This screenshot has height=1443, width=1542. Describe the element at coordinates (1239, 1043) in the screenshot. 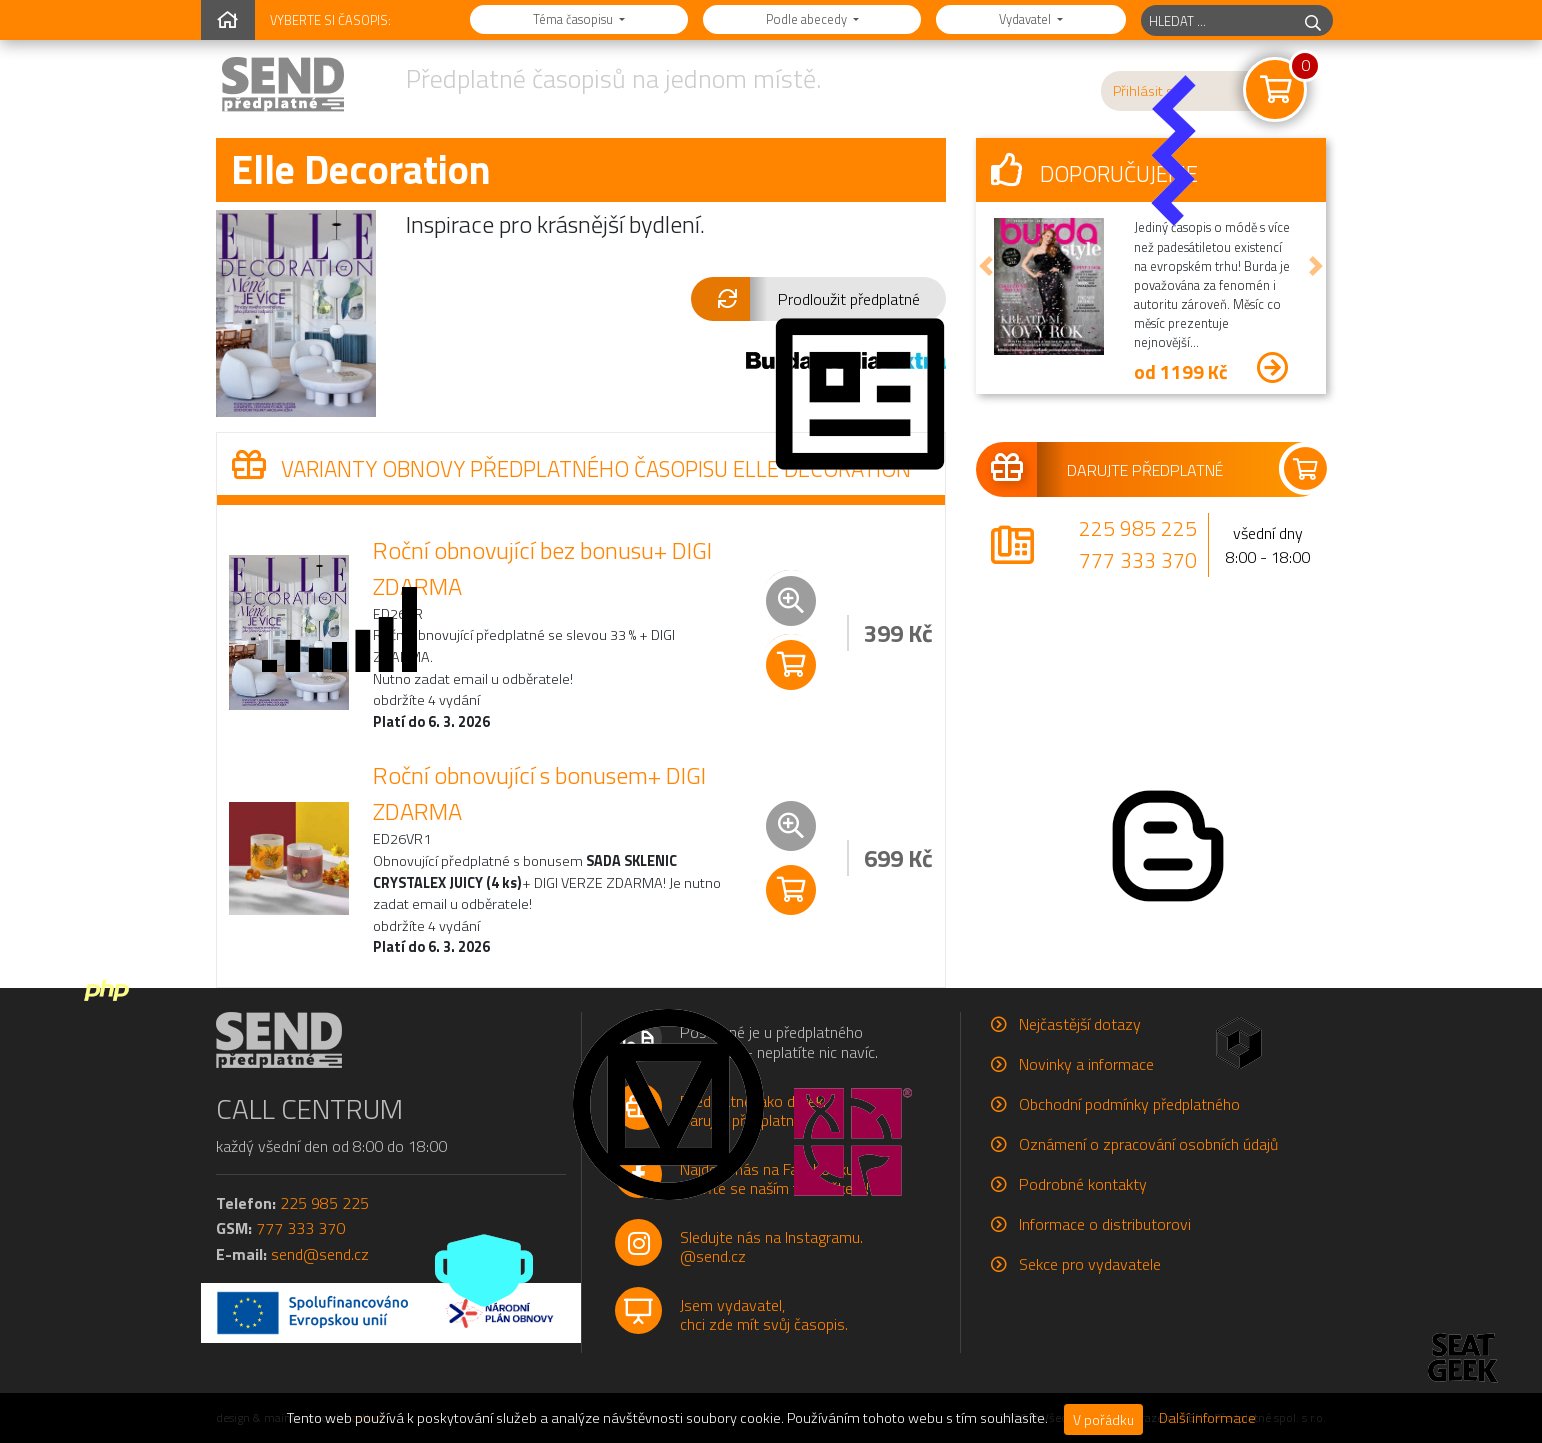

I see `blueprint app logo` at that location.